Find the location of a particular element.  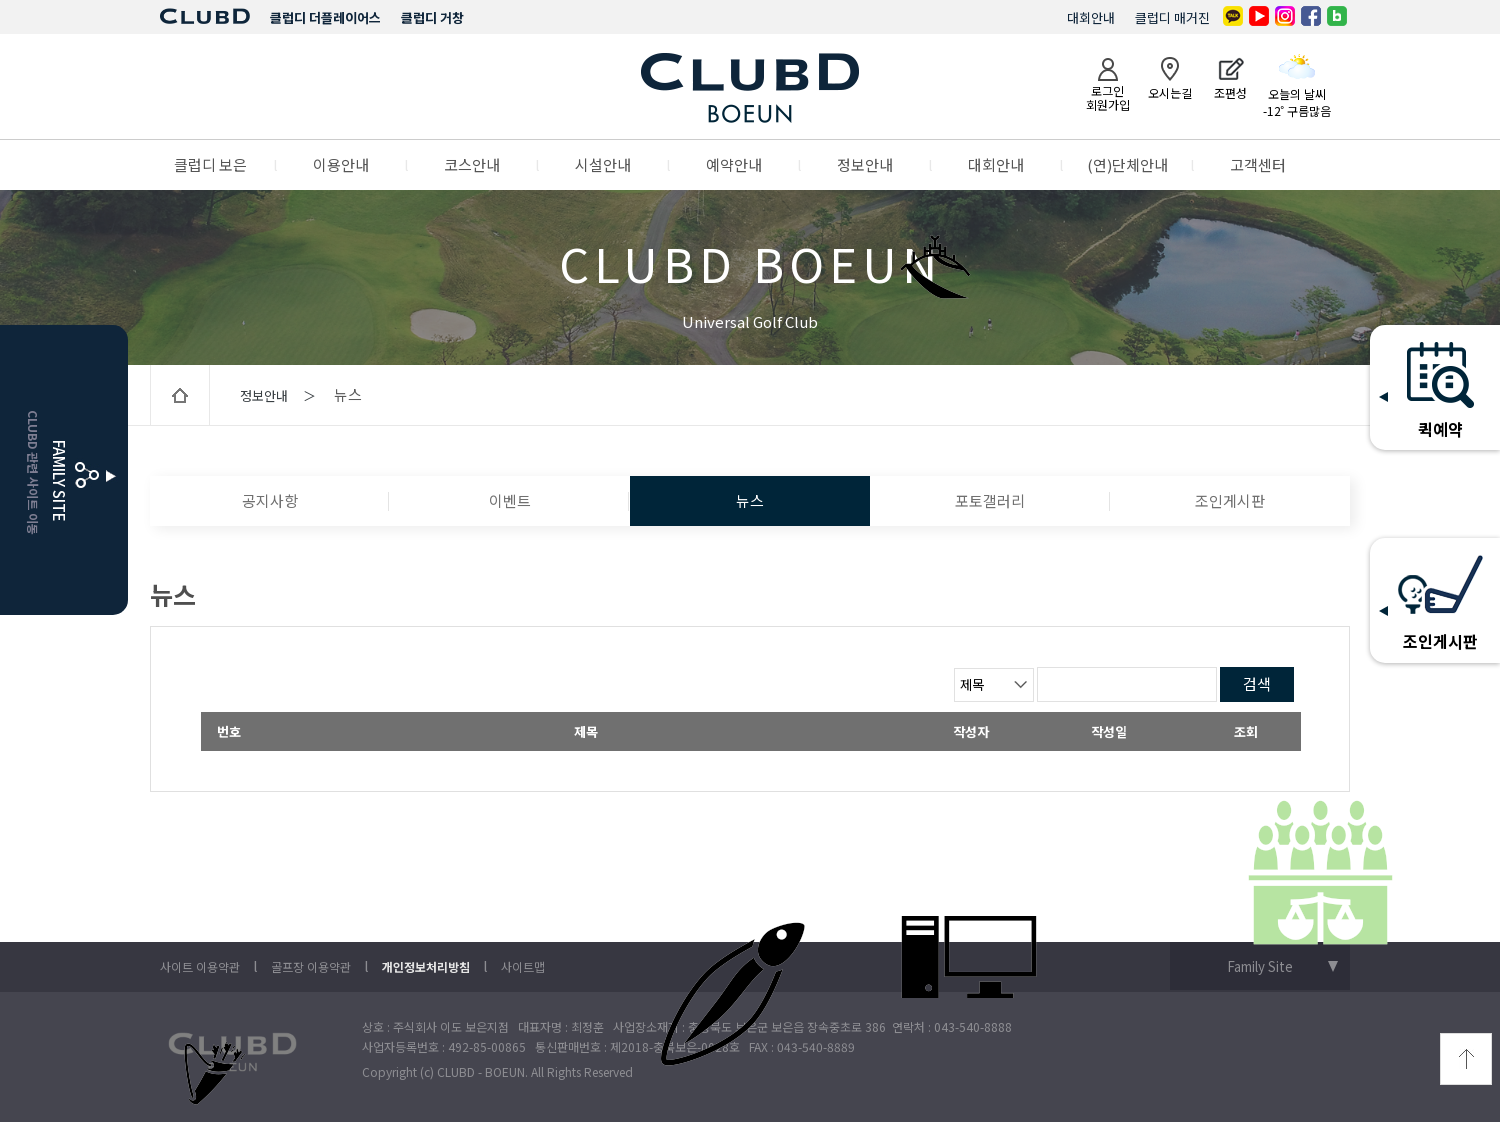

view jury or tribunal panel is located at coordinates (1320, 872).